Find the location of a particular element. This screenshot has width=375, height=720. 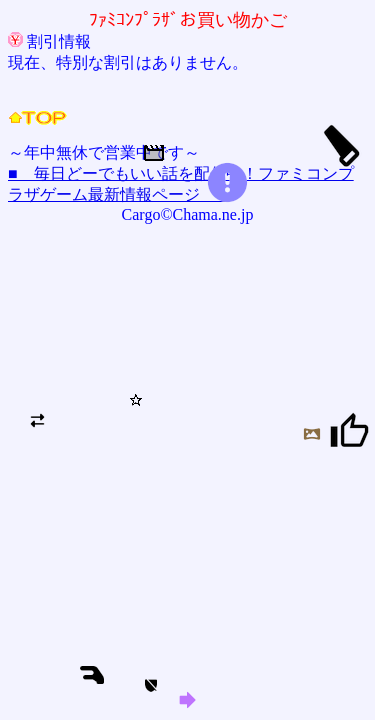

create a new video project is located at coordinates (154, 153).